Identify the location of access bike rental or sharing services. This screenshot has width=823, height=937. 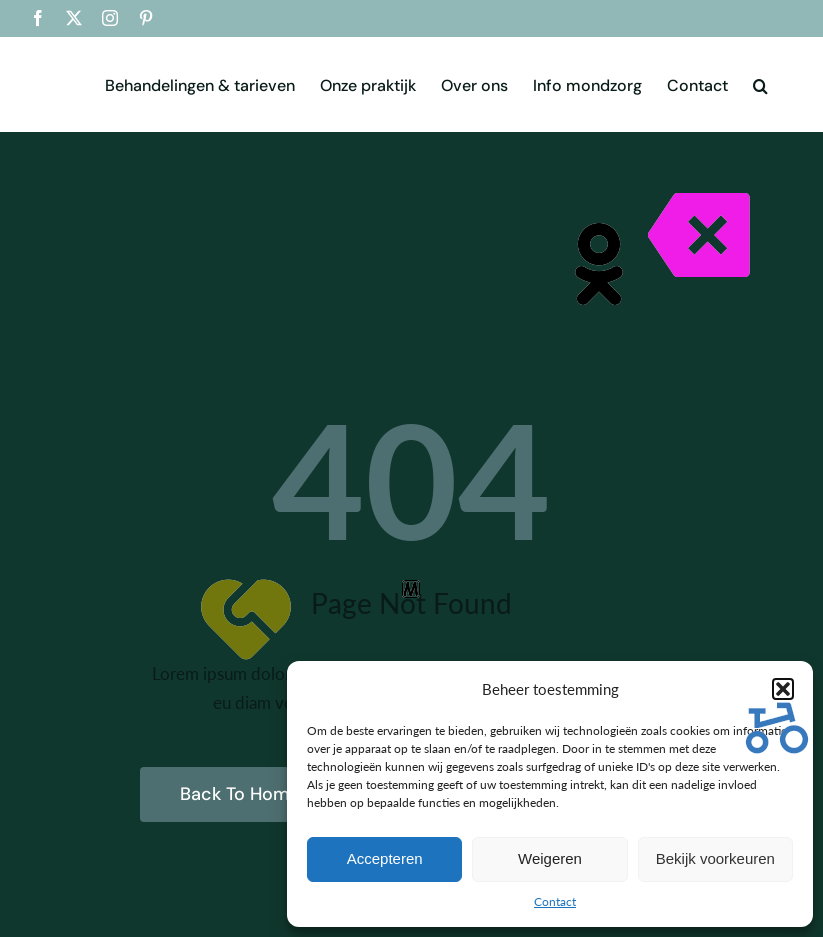
(777, 728).